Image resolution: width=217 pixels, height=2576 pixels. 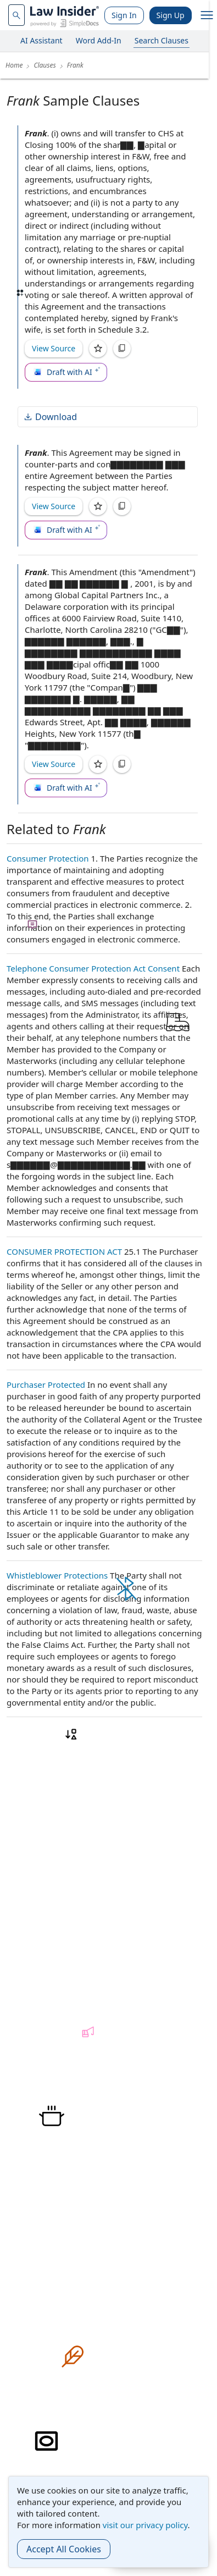 I want to click on access recipes or cooking features, so click(x=52, y=2117).